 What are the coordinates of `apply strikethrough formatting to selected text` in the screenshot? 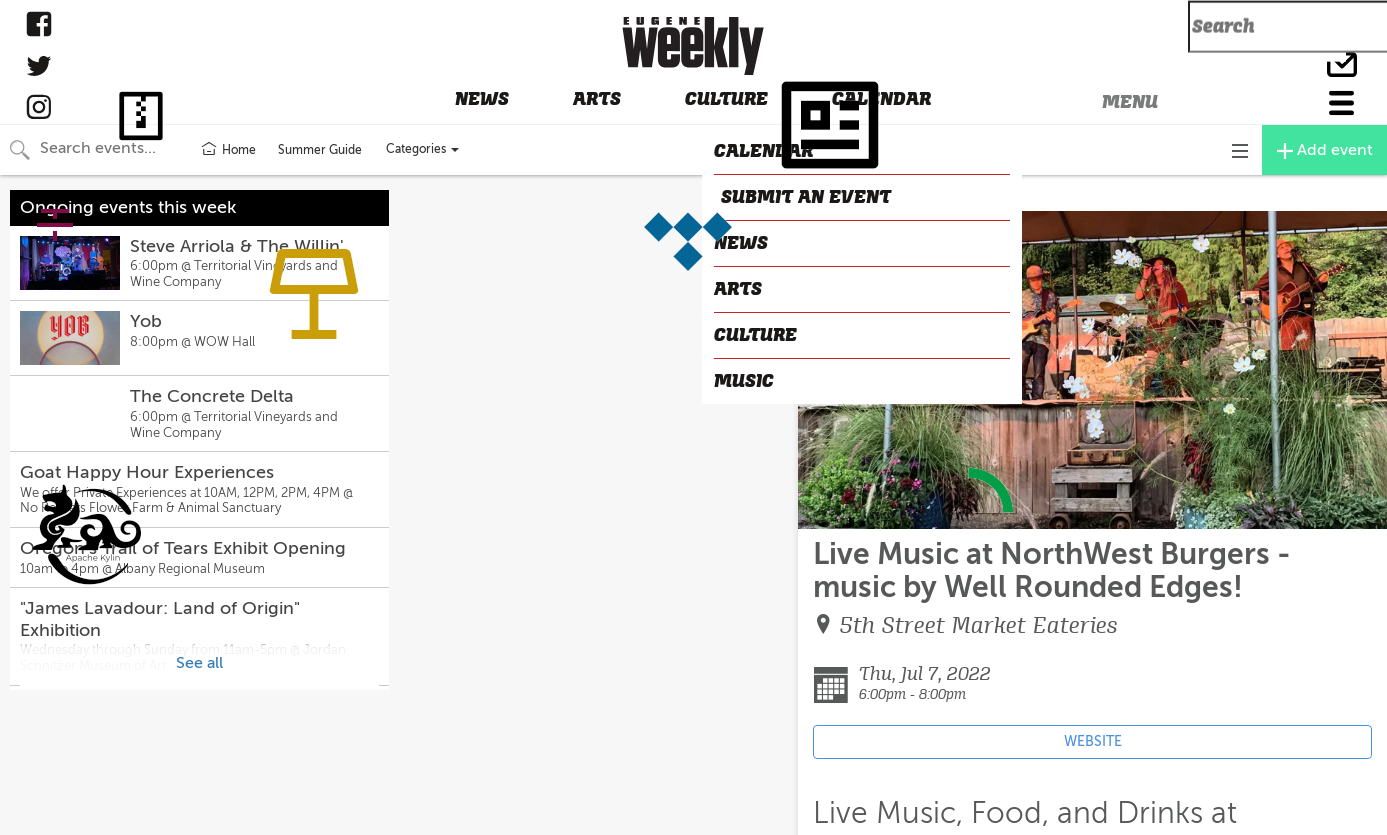 It's located at (55, 225).